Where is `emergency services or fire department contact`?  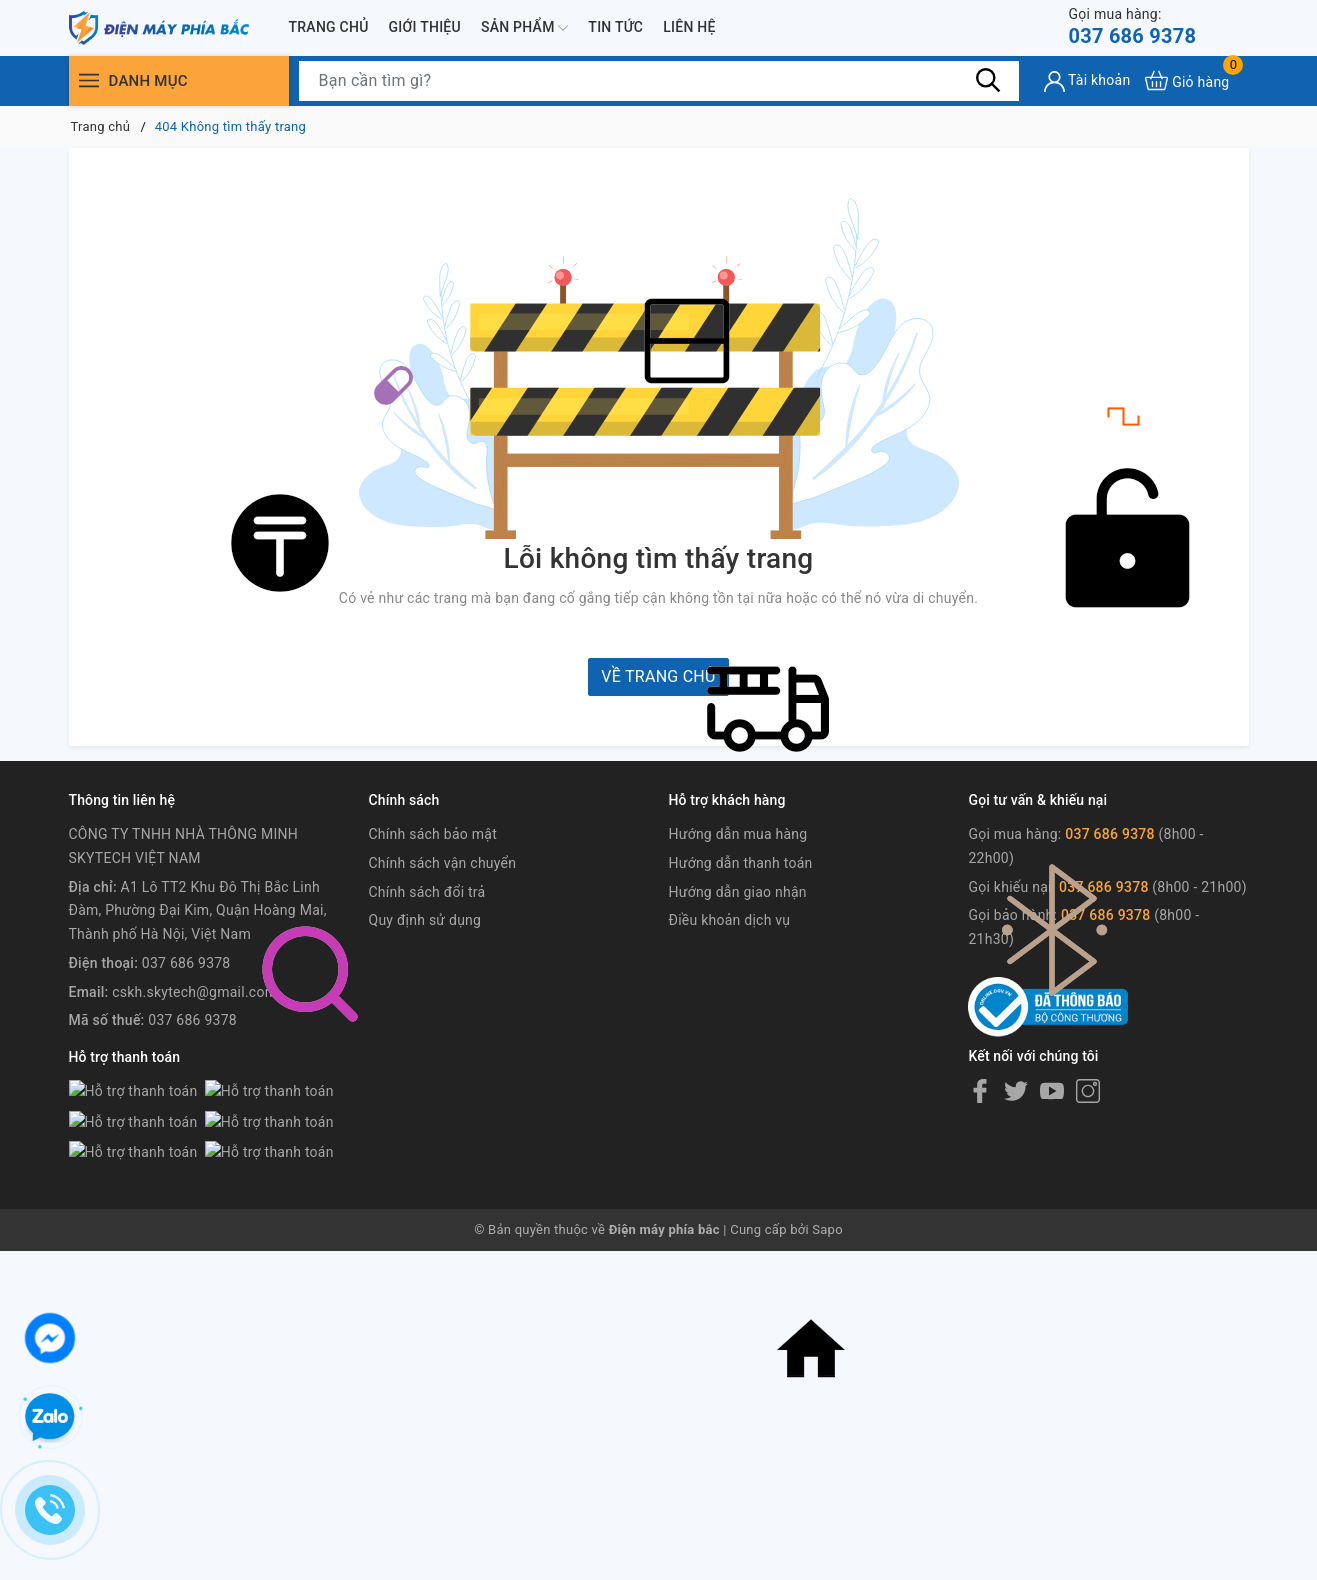
emergency services or fire department contact is located at coordinates (764, 703).